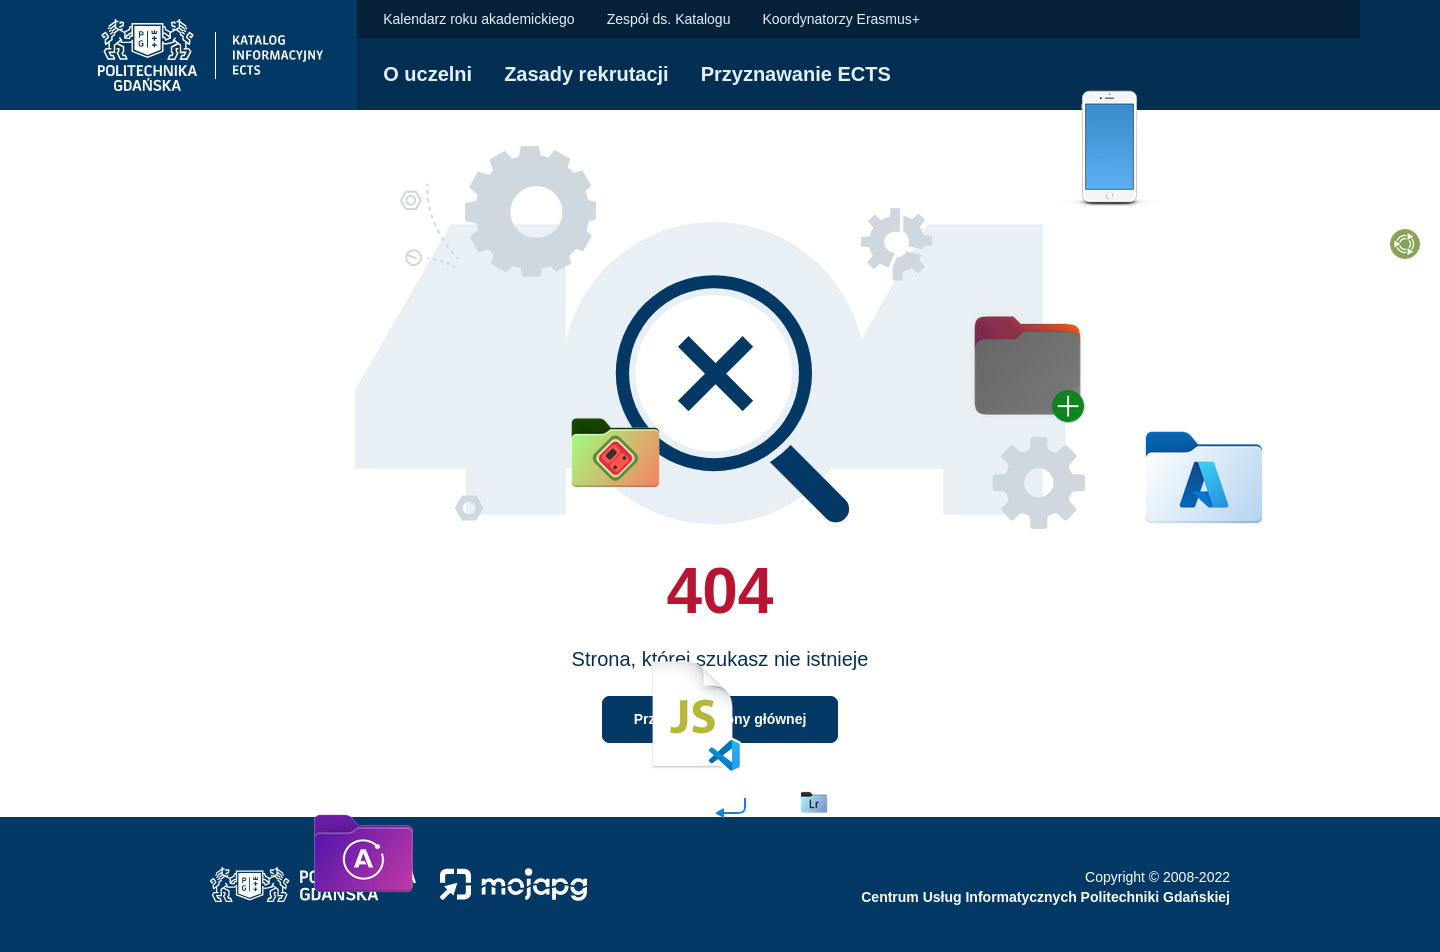  Describe the element at coordinates (1203, 480) in the screenshot. I see `open microsoft azure project folder` at that location.